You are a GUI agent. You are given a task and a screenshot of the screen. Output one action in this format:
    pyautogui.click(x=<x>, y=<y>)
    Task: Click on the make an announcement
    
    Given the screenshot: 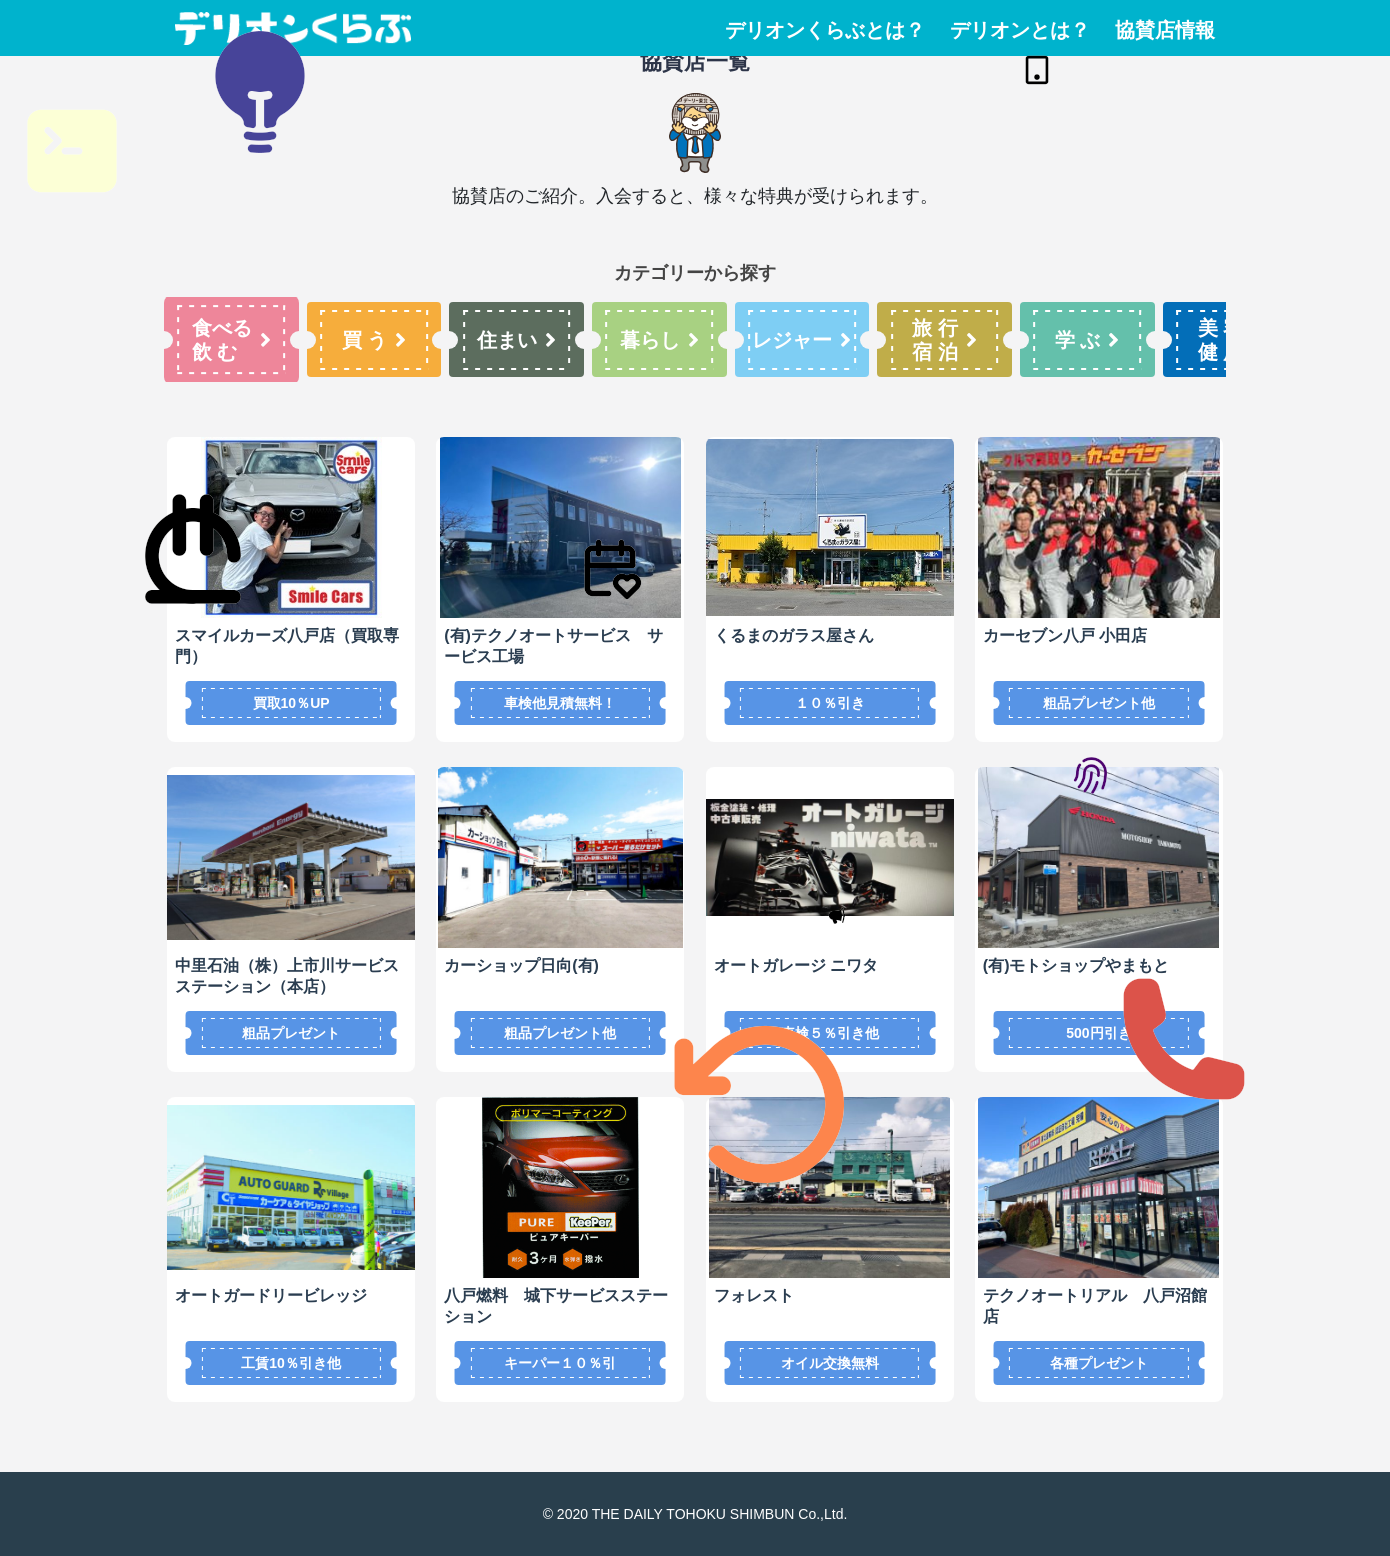 What is the action you would take?
    pyautogui.click(x=837, y=916)
    